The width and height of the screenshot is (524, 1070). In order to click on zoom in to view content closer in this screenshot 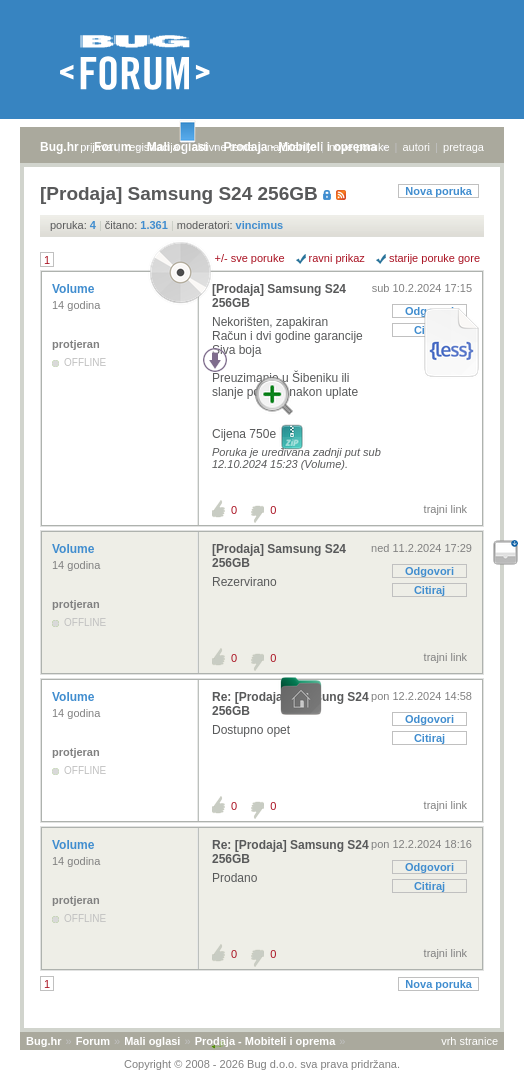, I will do `click(274, 396)`.